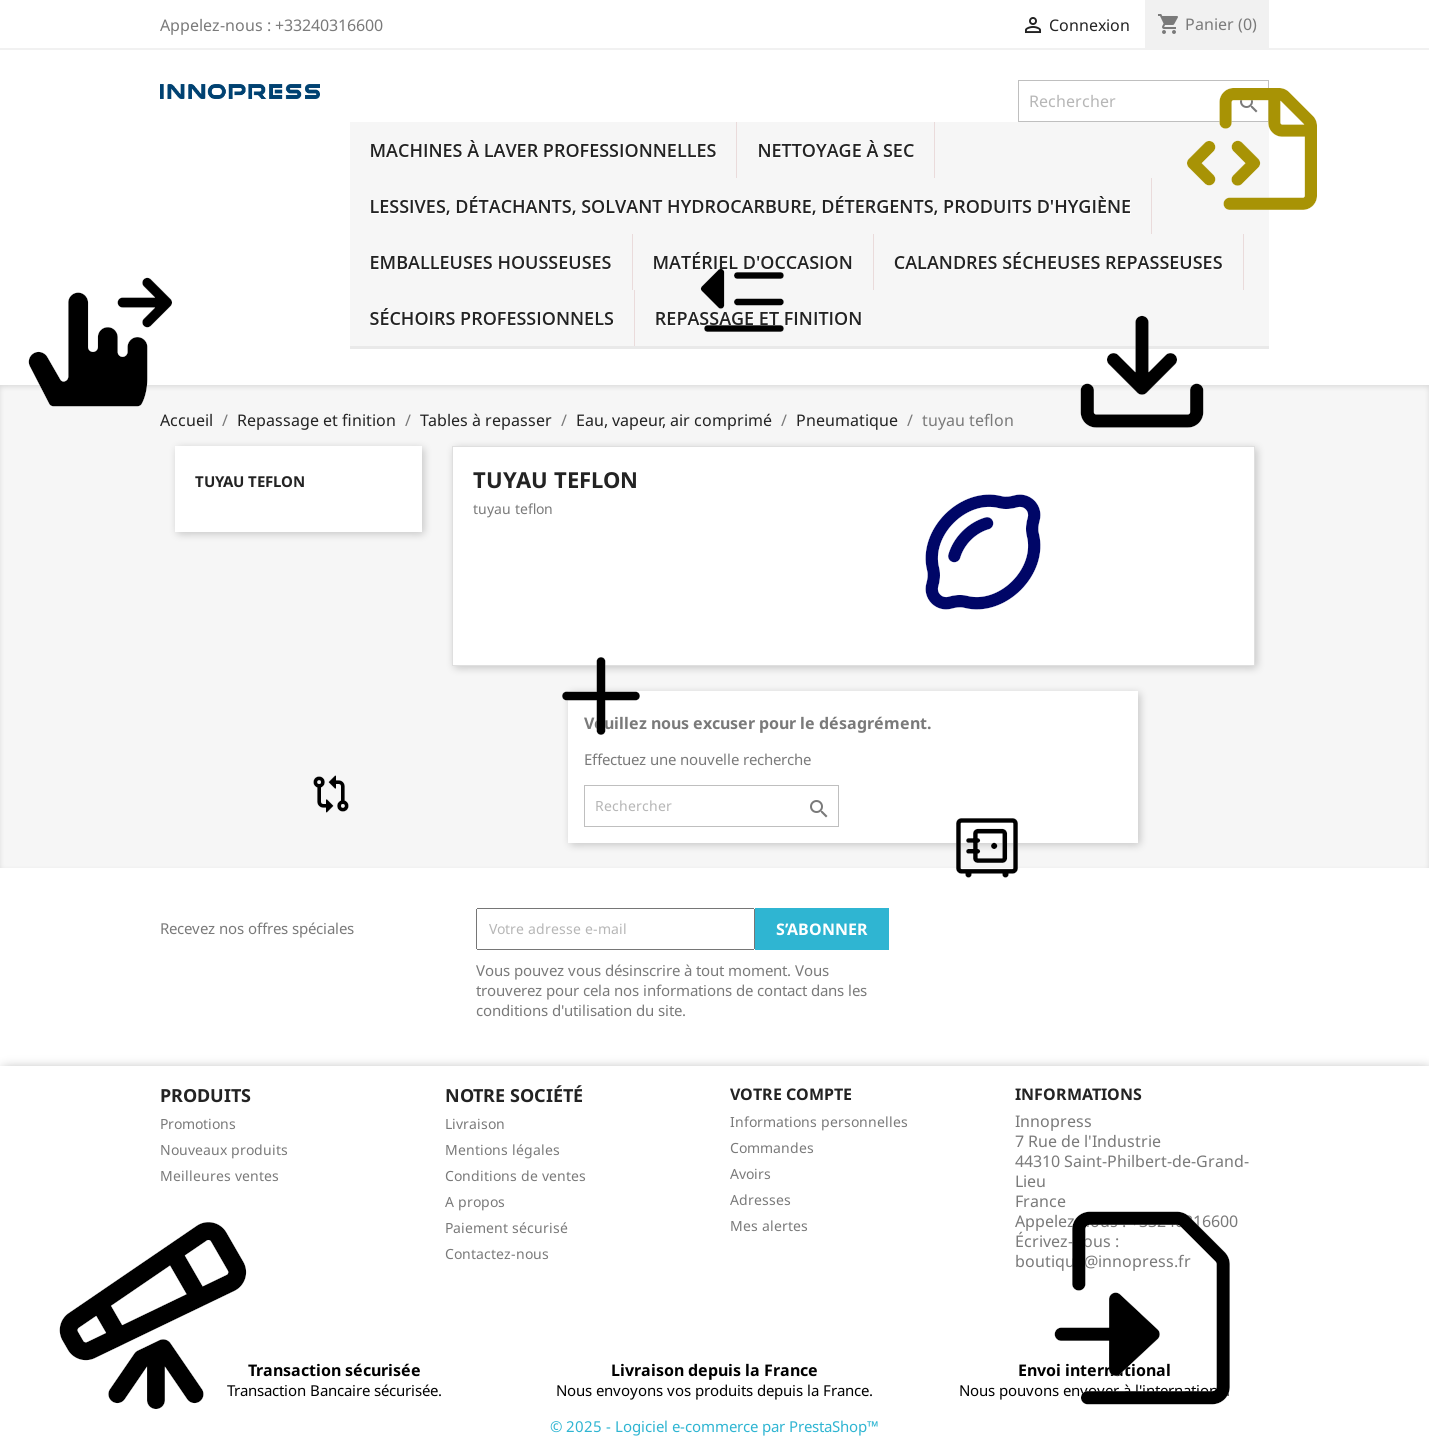 This screenshot has width=1429, height=1452. I want to click on view source code file, so click(1252, 153).